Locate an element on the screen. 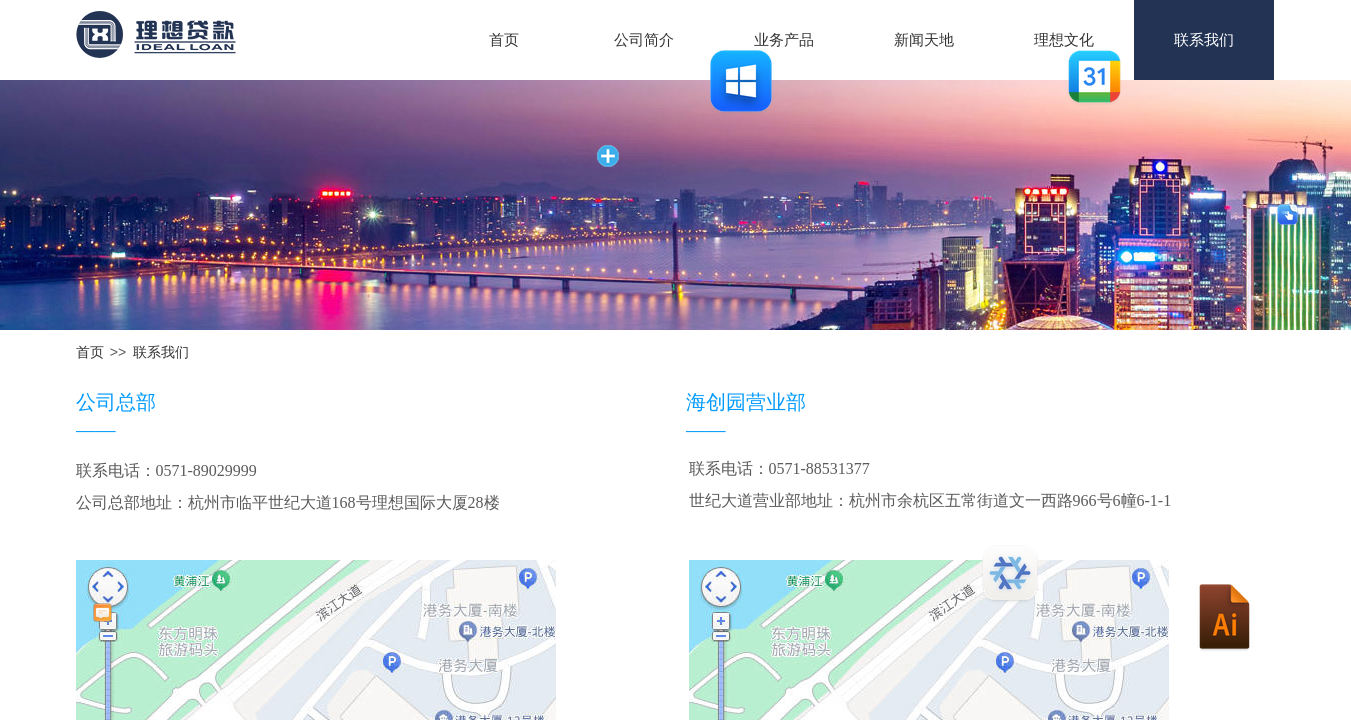 The width and height of the screenshot is (1351, 720). open an Adobe Illustrator file is located at coordinates (1224, 616).